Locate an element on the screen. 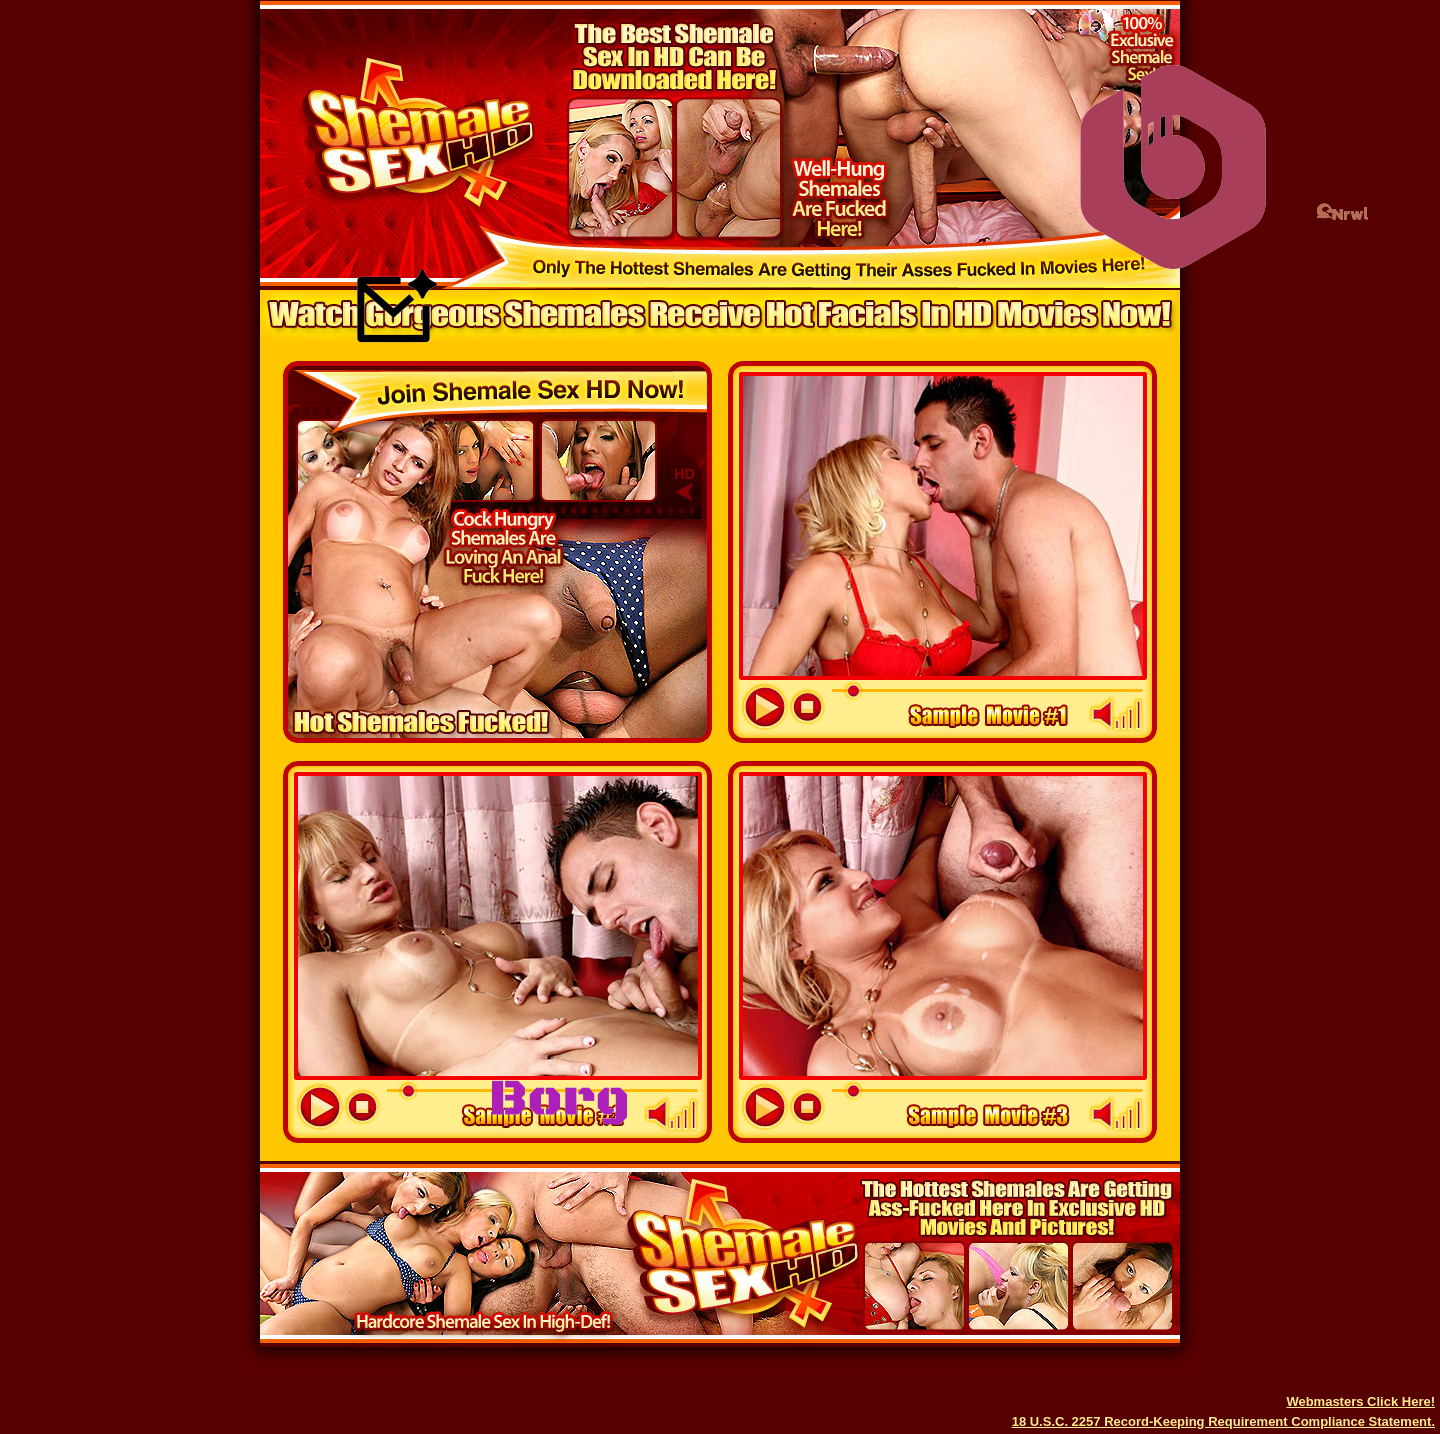 This screenshot has height=1434, width=1440. access AI-powered email features is located at coordinates (393, 309).